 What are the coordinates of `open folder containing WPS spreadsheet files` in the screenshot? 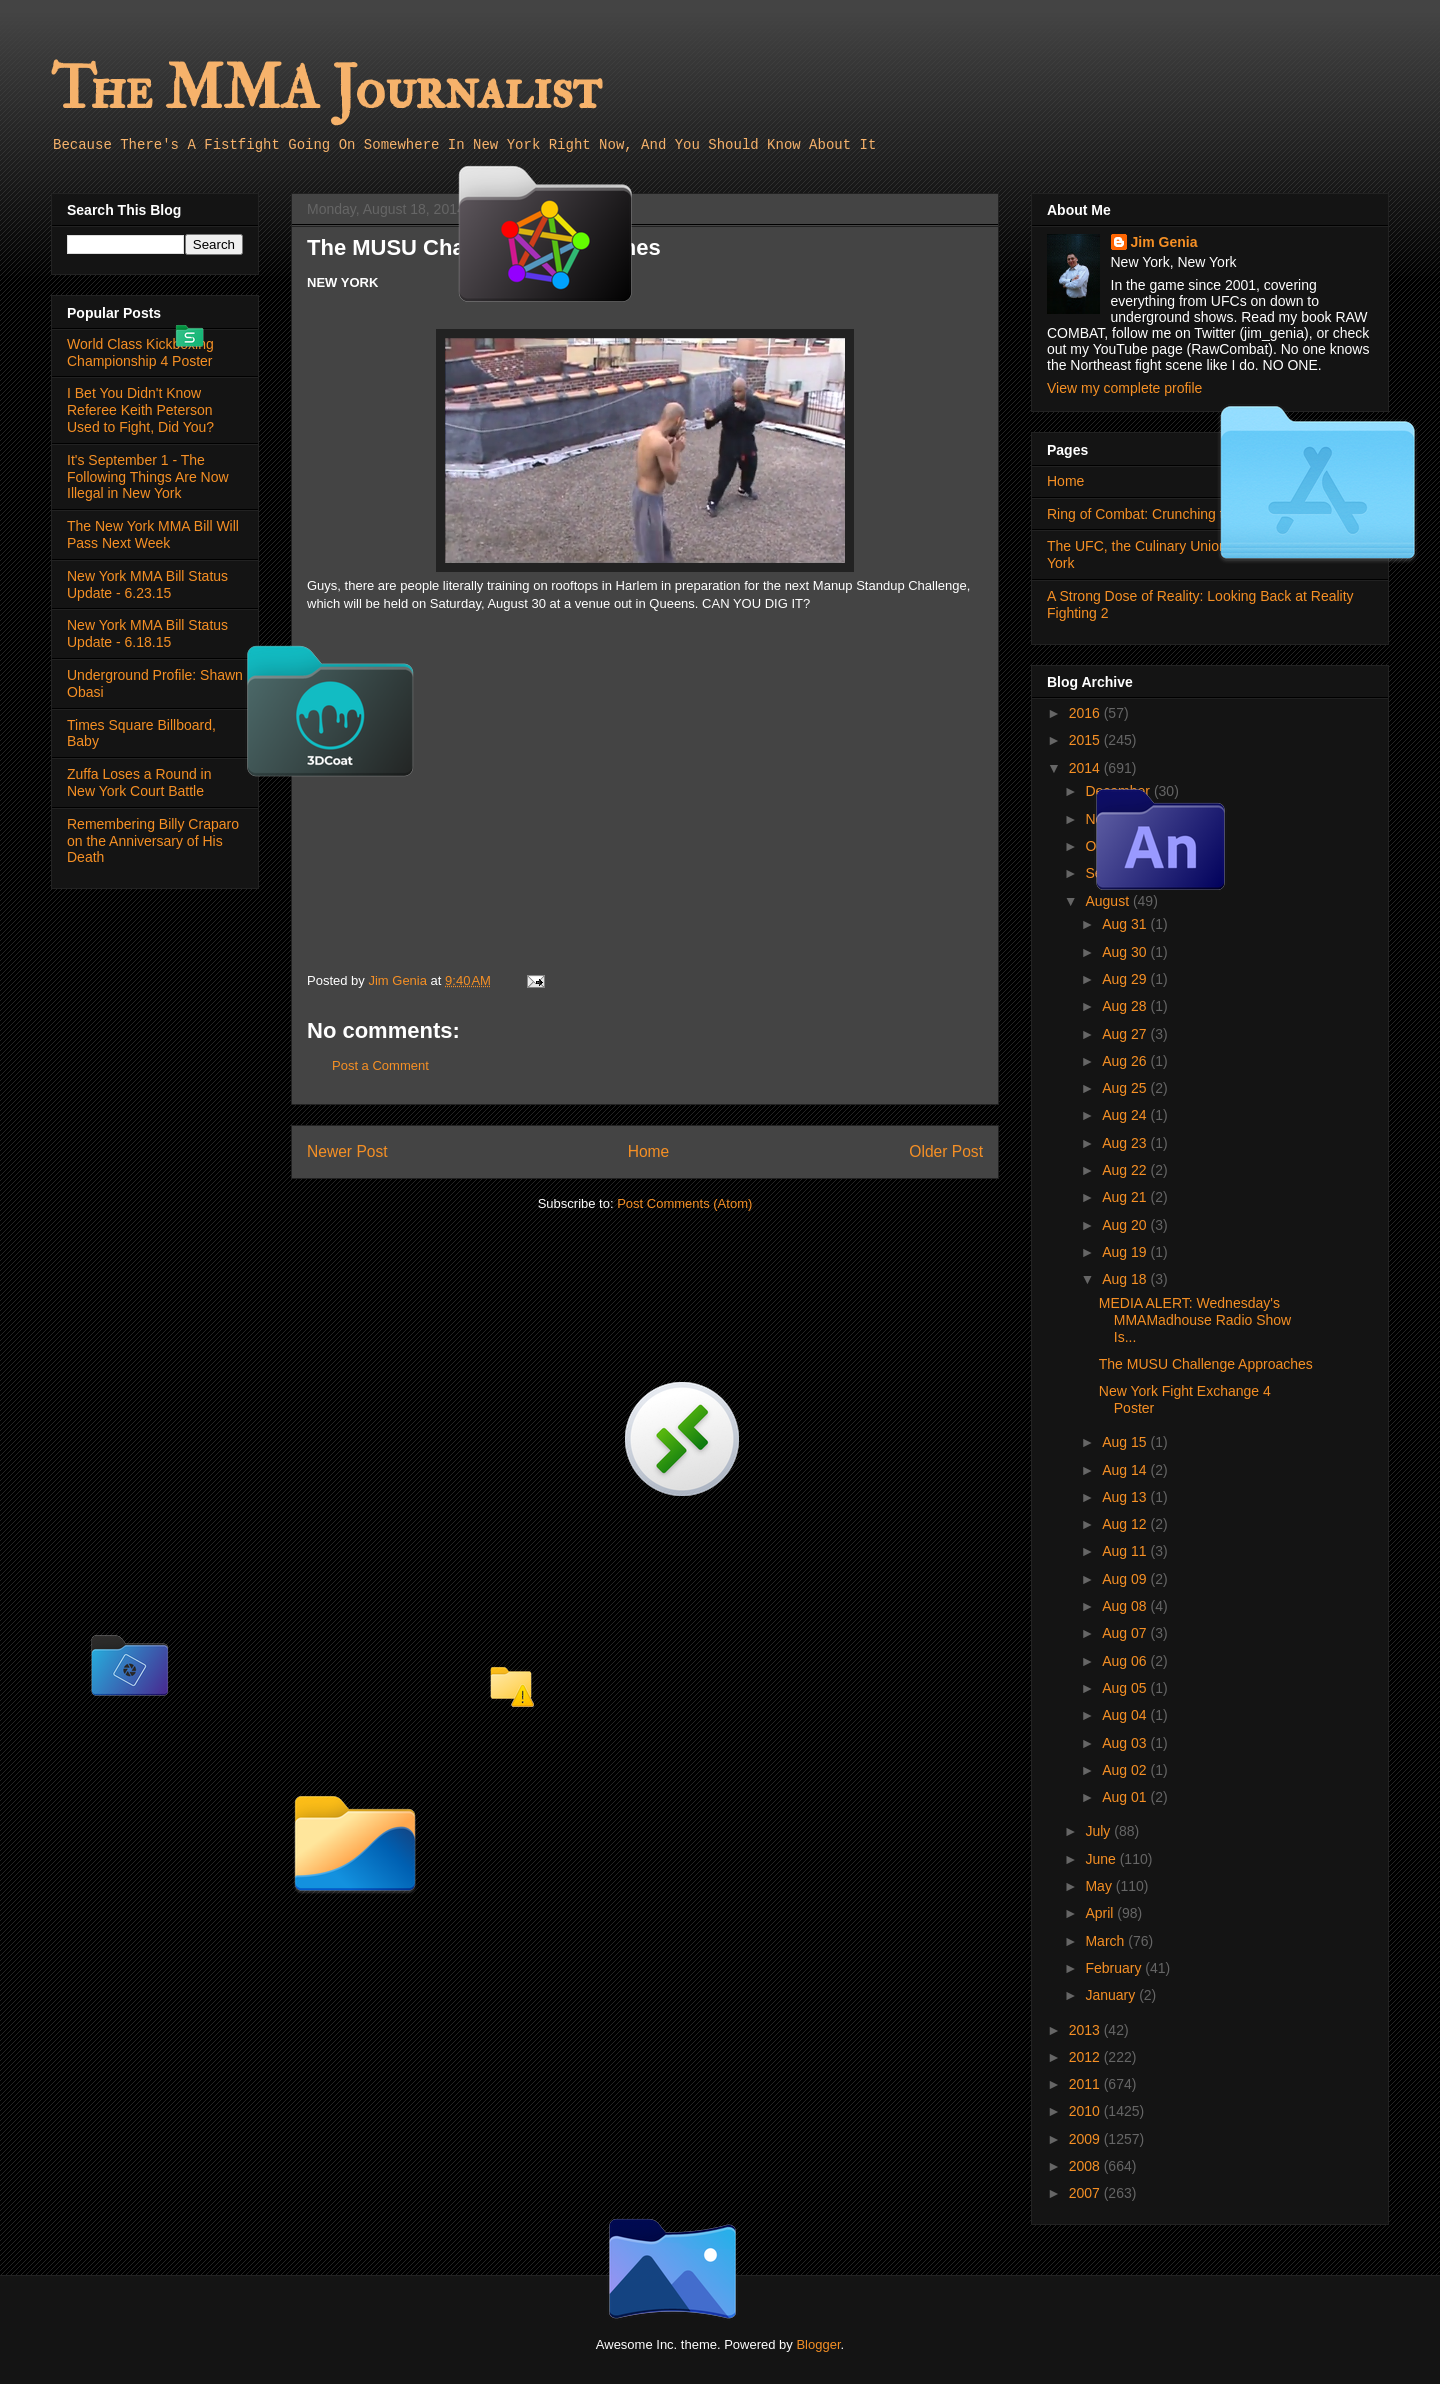 It's located at (189, 336).